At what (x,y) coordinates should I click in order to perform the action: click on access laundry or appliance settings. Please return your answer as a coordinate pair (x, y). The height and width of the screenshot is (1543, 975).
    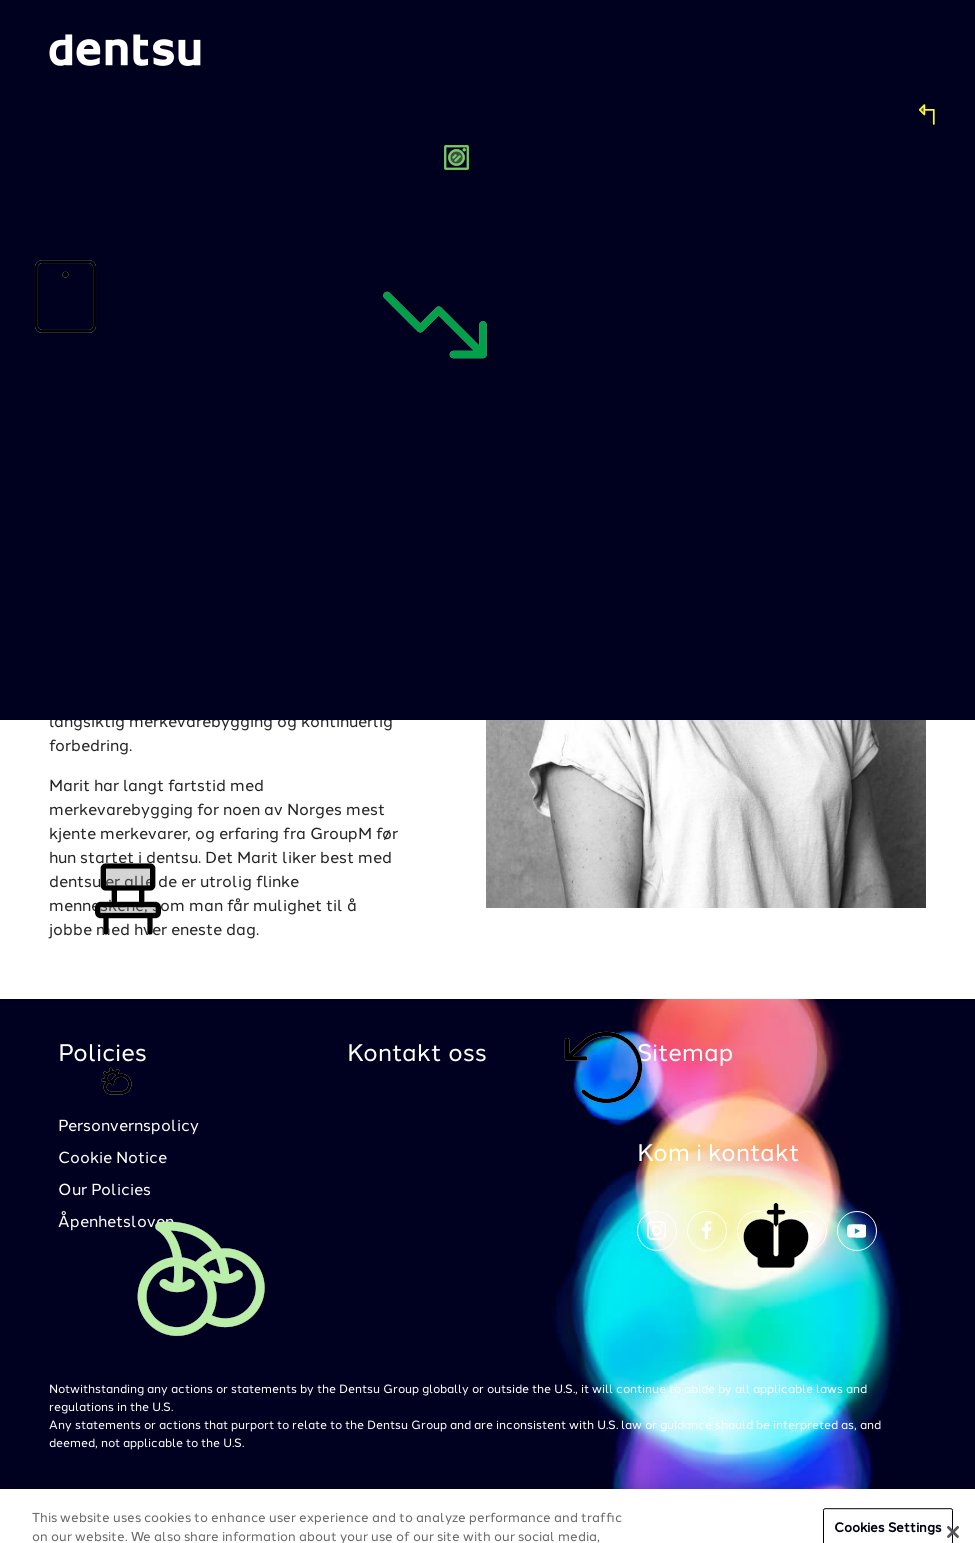
    Looking at the image, I should click on (456, 157).